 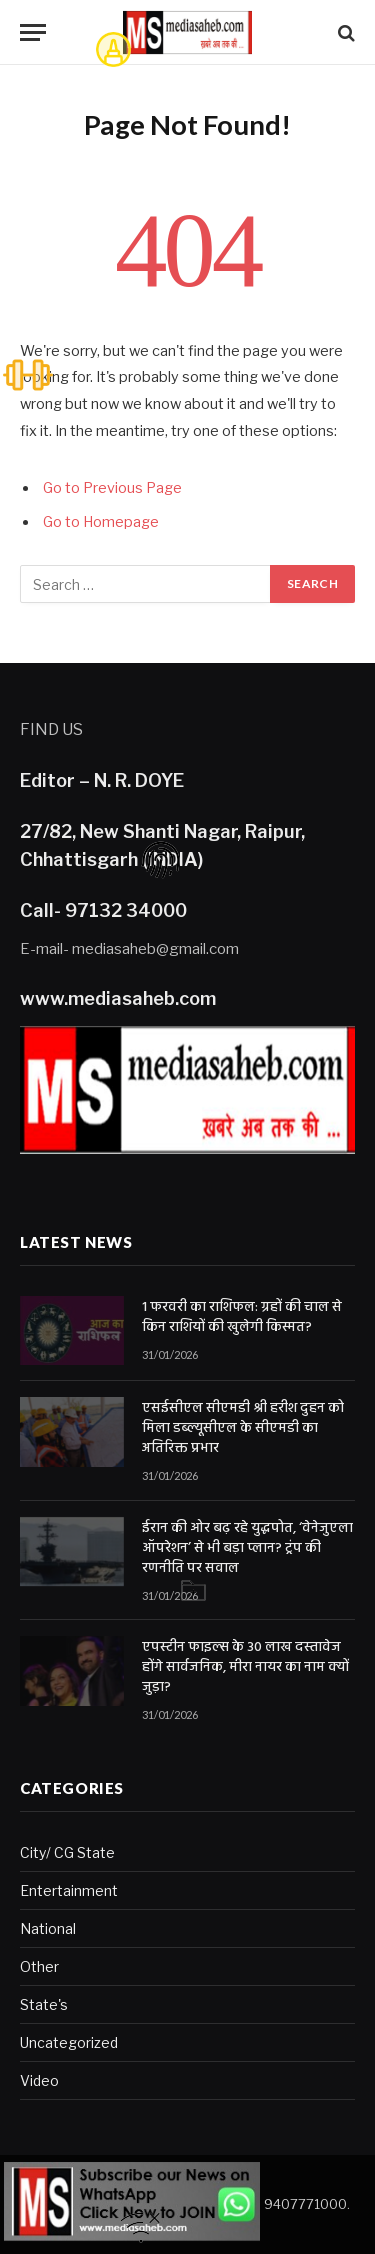 I want to click on create a new folder, so click(x=193, y=1590).